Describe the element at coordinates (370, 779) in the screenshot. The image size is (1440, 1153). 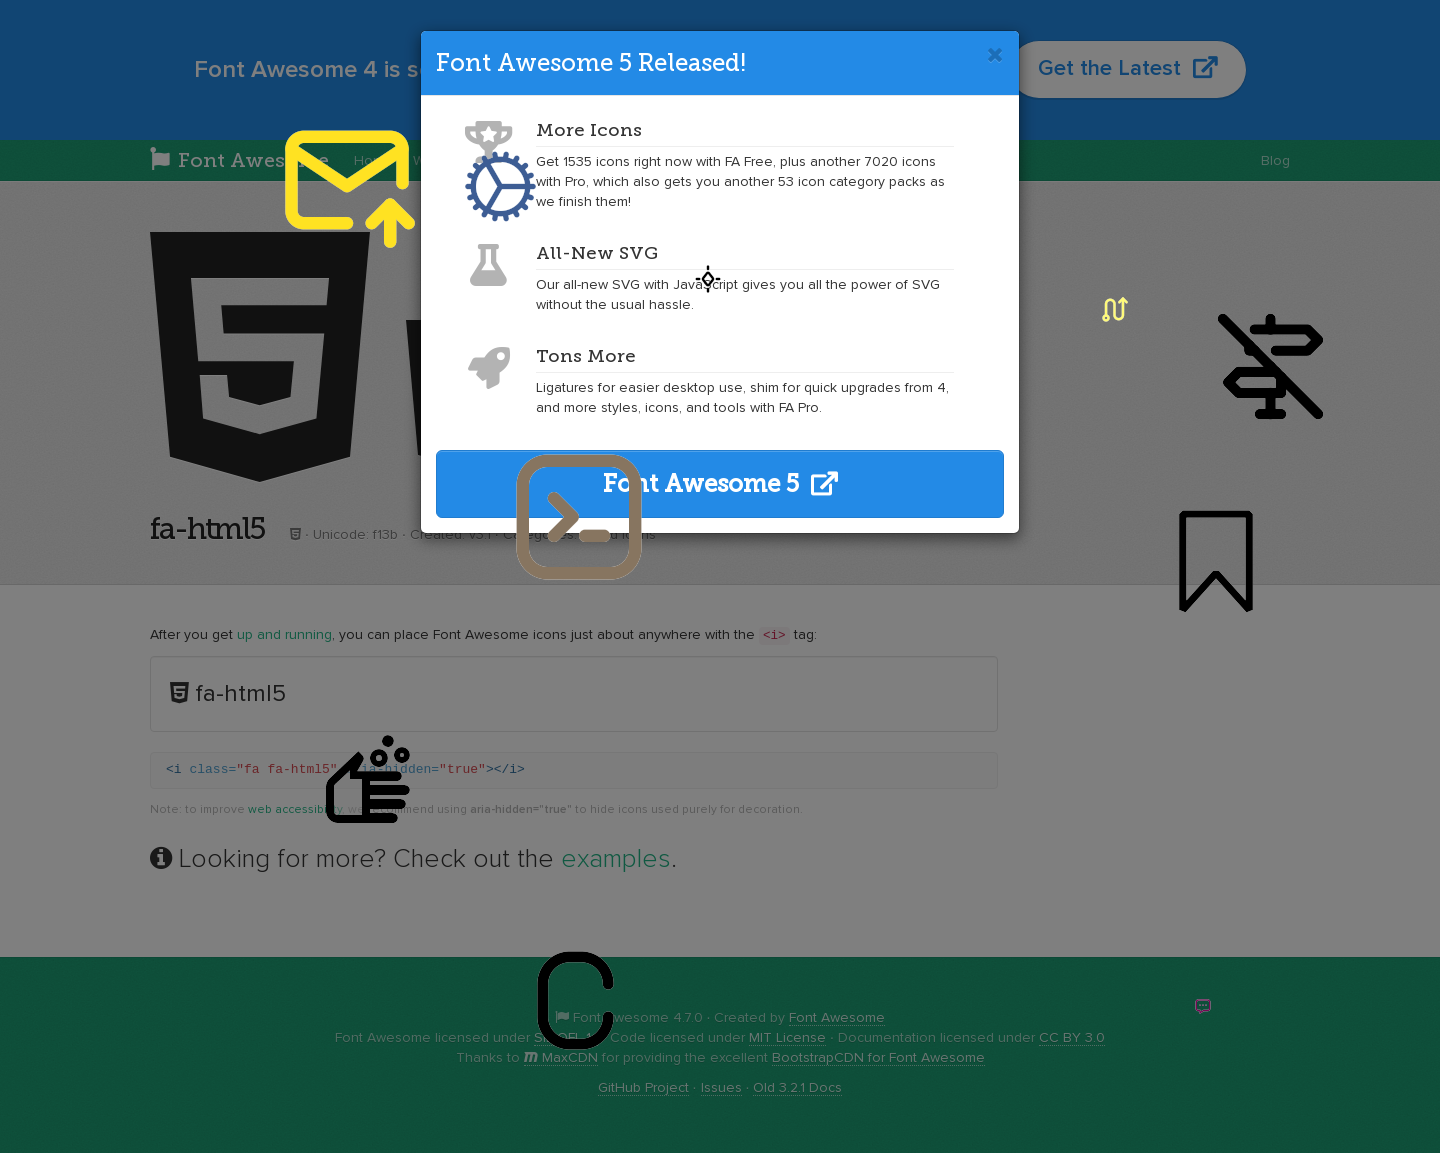
I see `indicates handwashing facilities available` at that location.